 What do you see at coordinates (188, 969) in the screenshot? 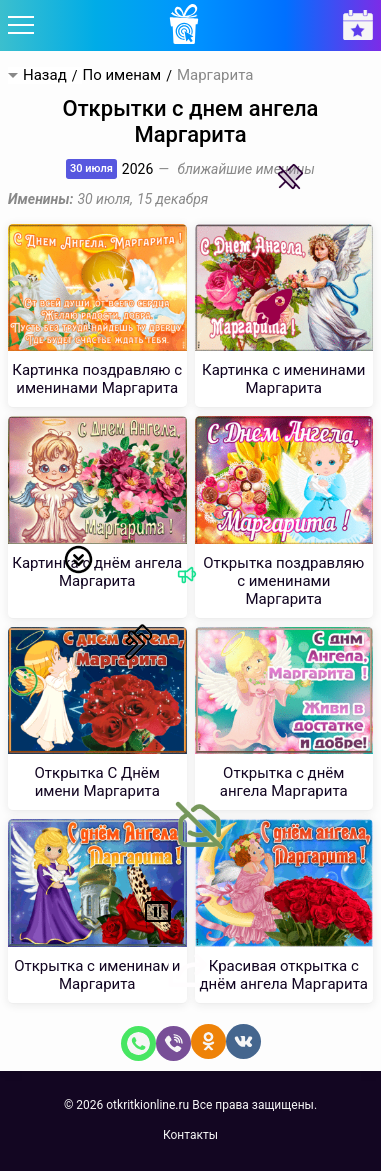
I see `share this content` at bounding box center [188, 969].